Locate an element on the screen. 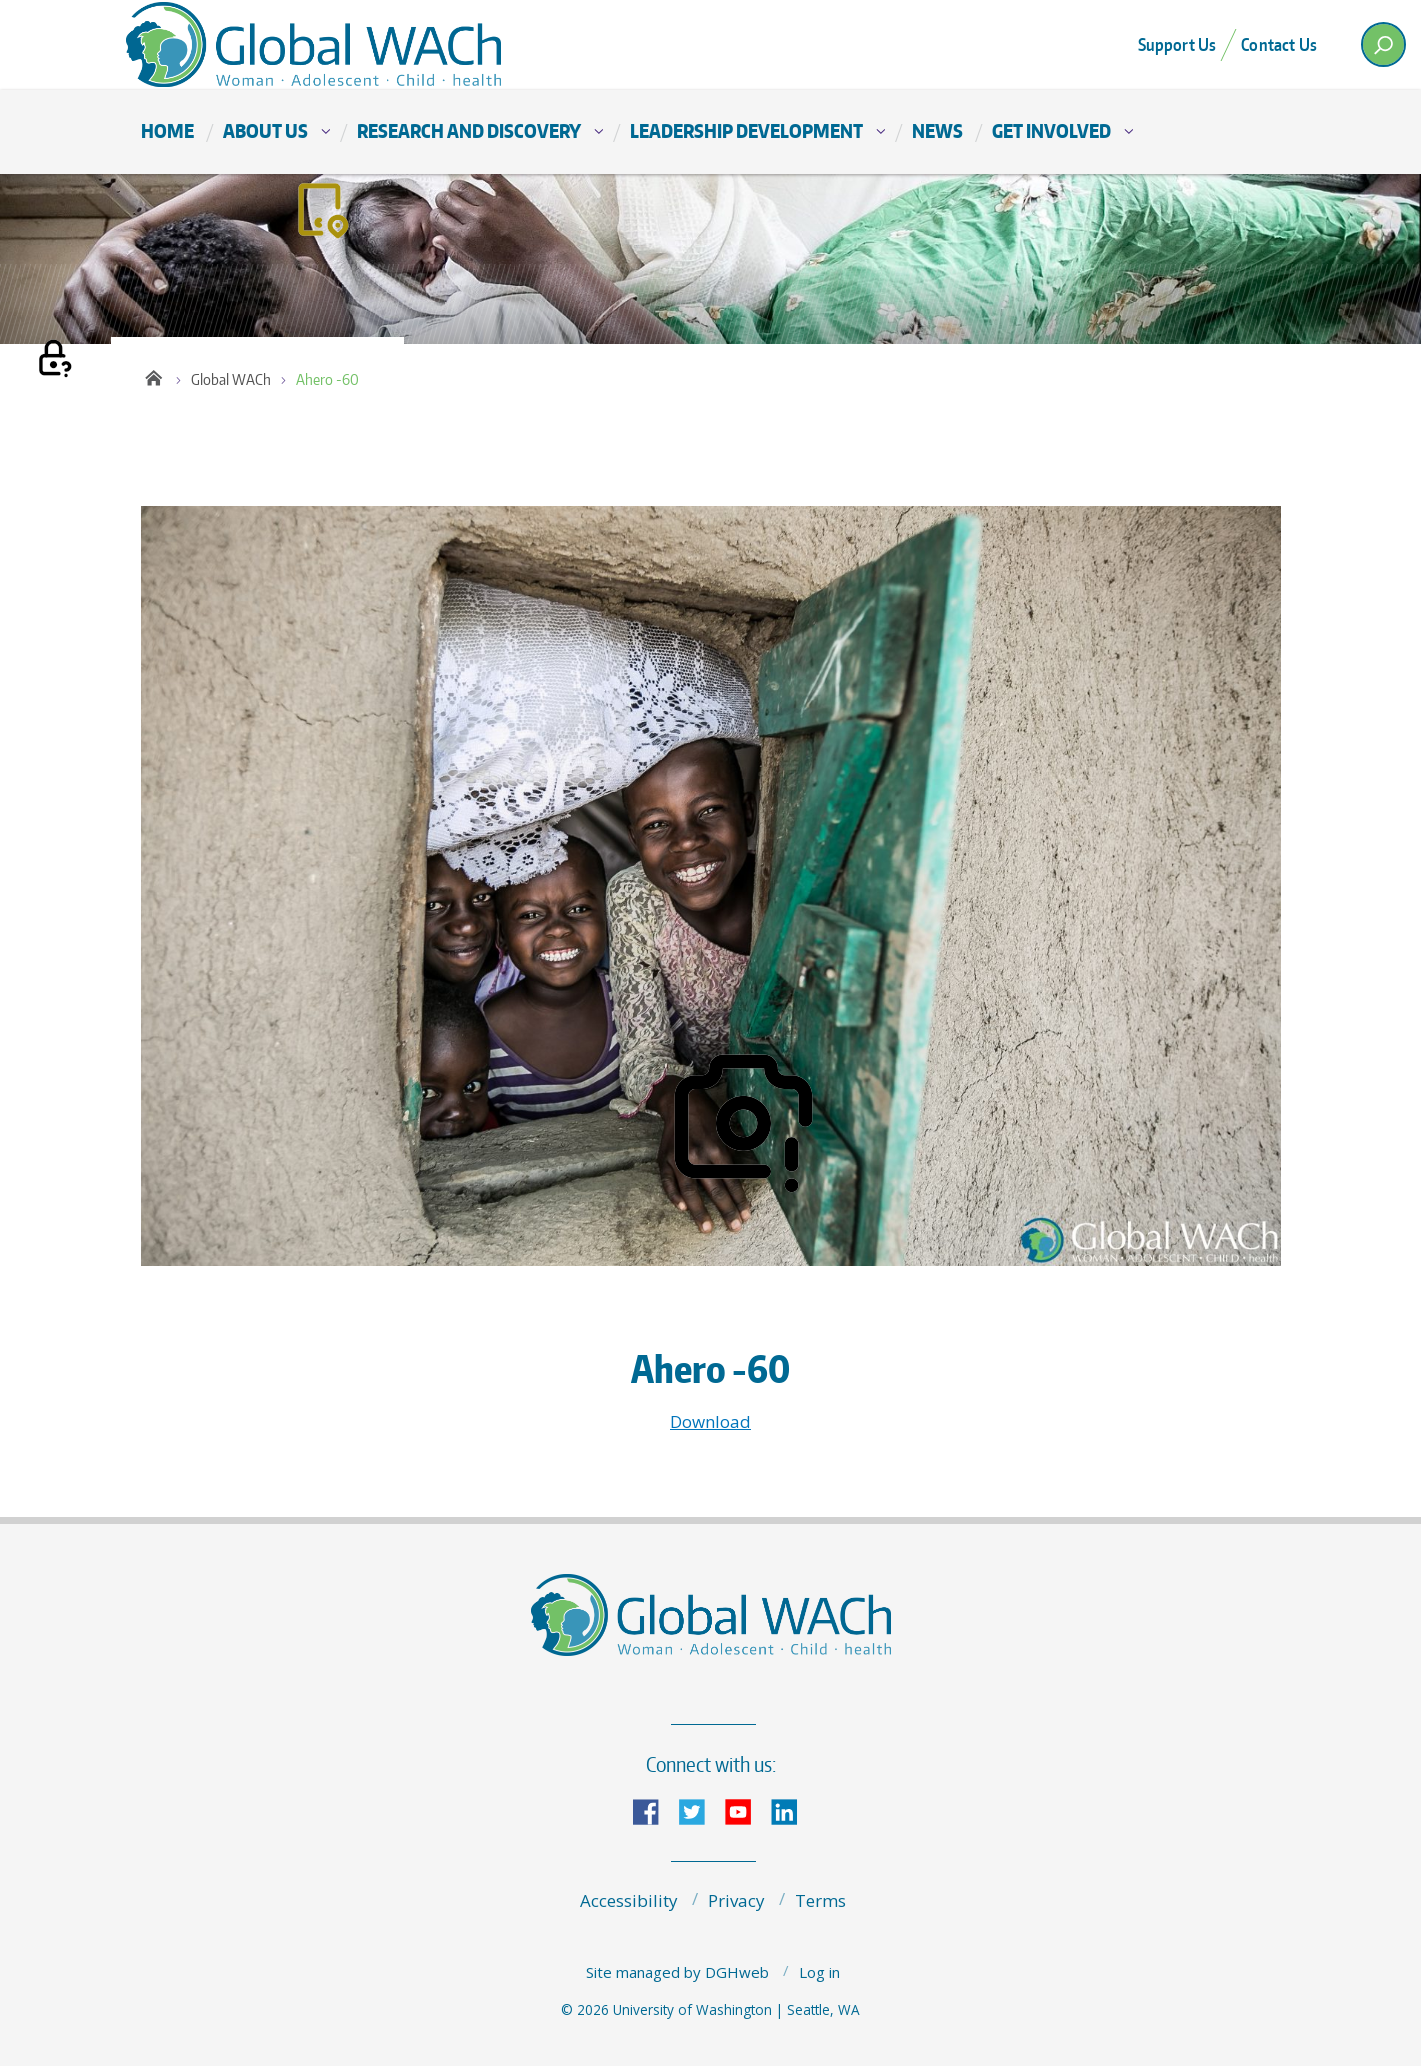 The width and height of the screenshot is (1421, 2066). view security or password help is located at coordinates (53, 357).